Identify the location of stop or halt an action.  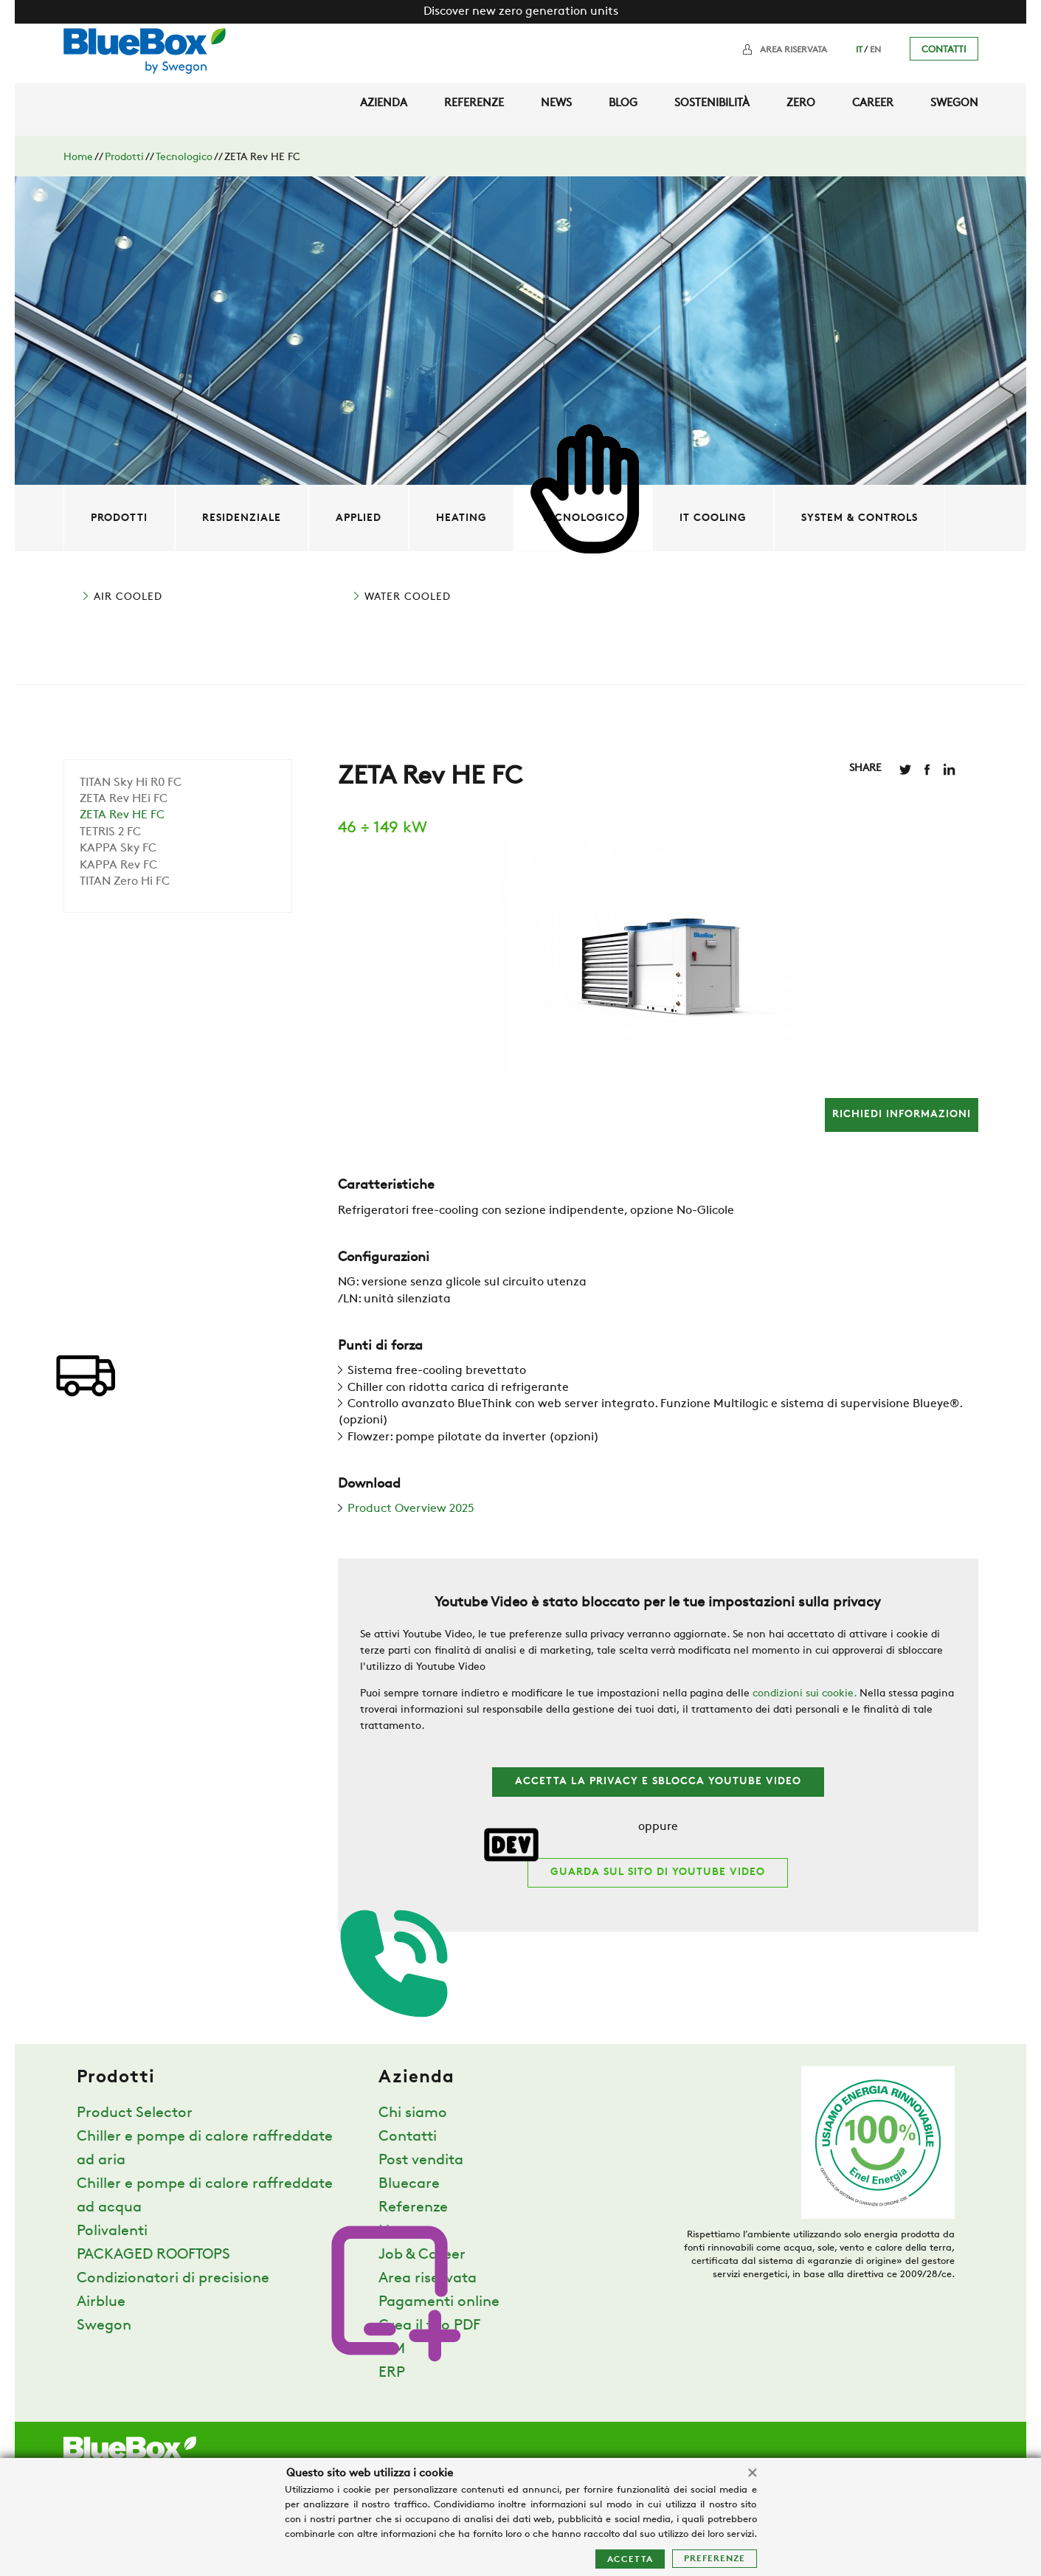
(586, 488).